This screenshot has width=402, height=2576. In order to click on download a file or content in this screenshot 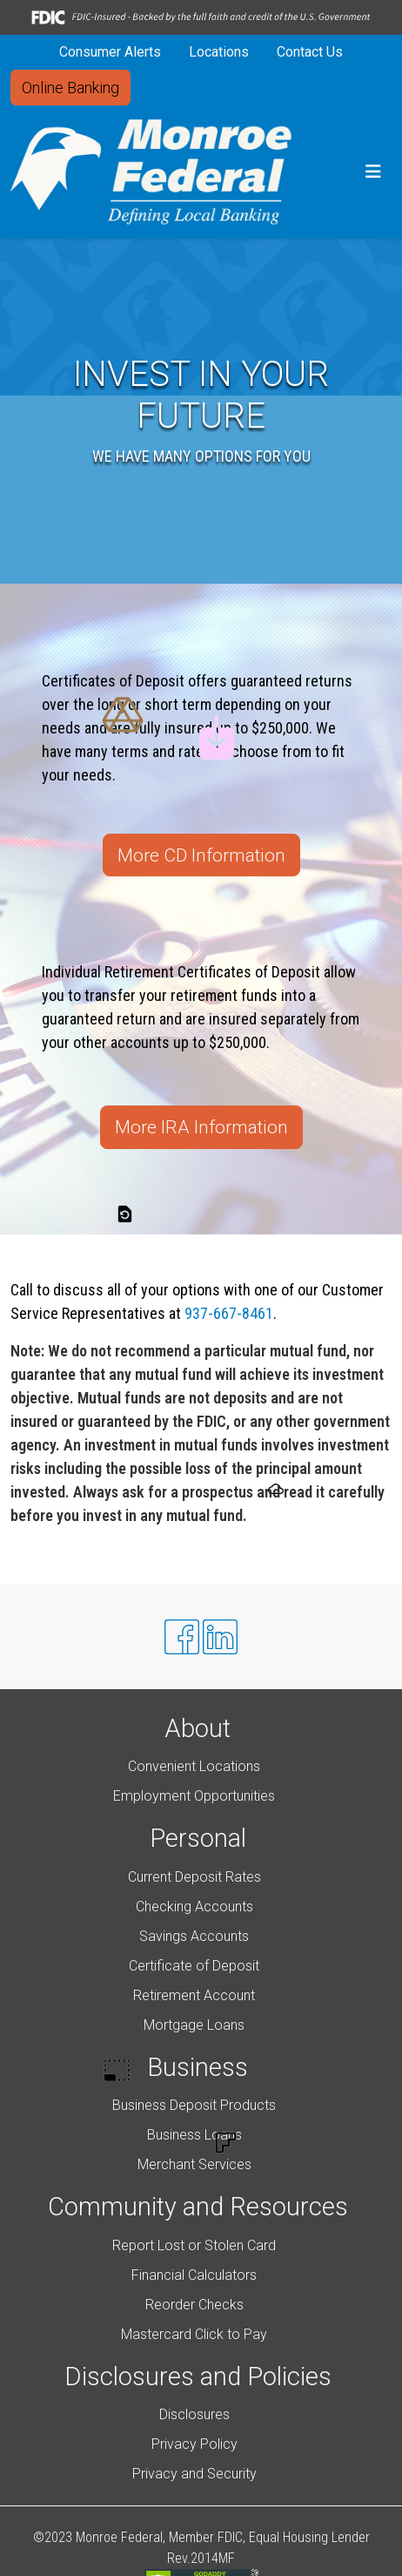, I will do `click(217, 737)`.